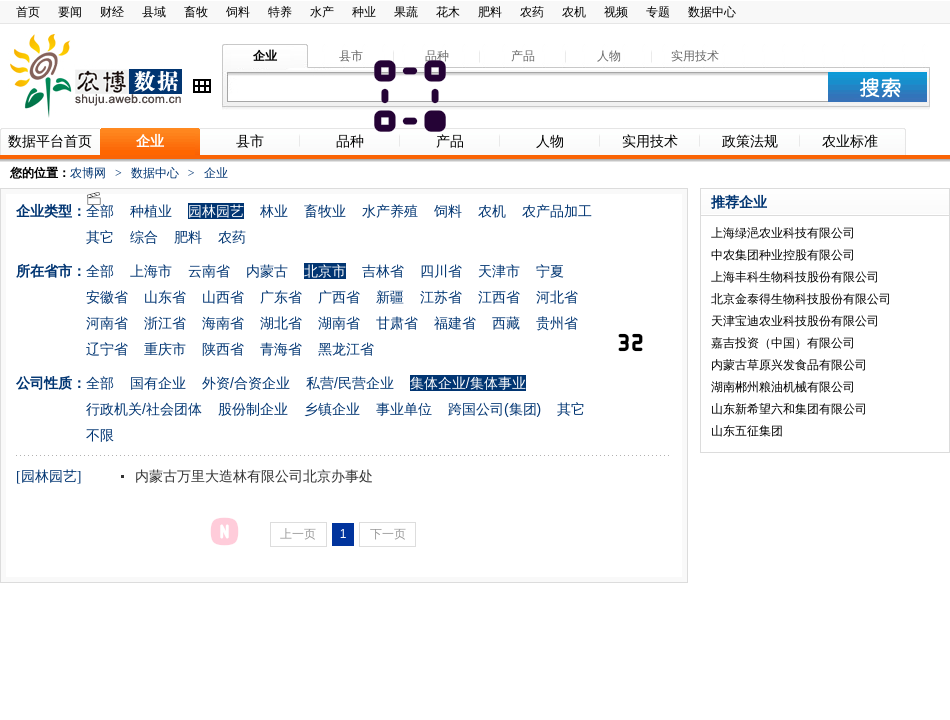  What do you see at coordinates (630, 342) in the screenshot?
I see `indicates item number or position 32 in a list` at bounding box center [630, 342].